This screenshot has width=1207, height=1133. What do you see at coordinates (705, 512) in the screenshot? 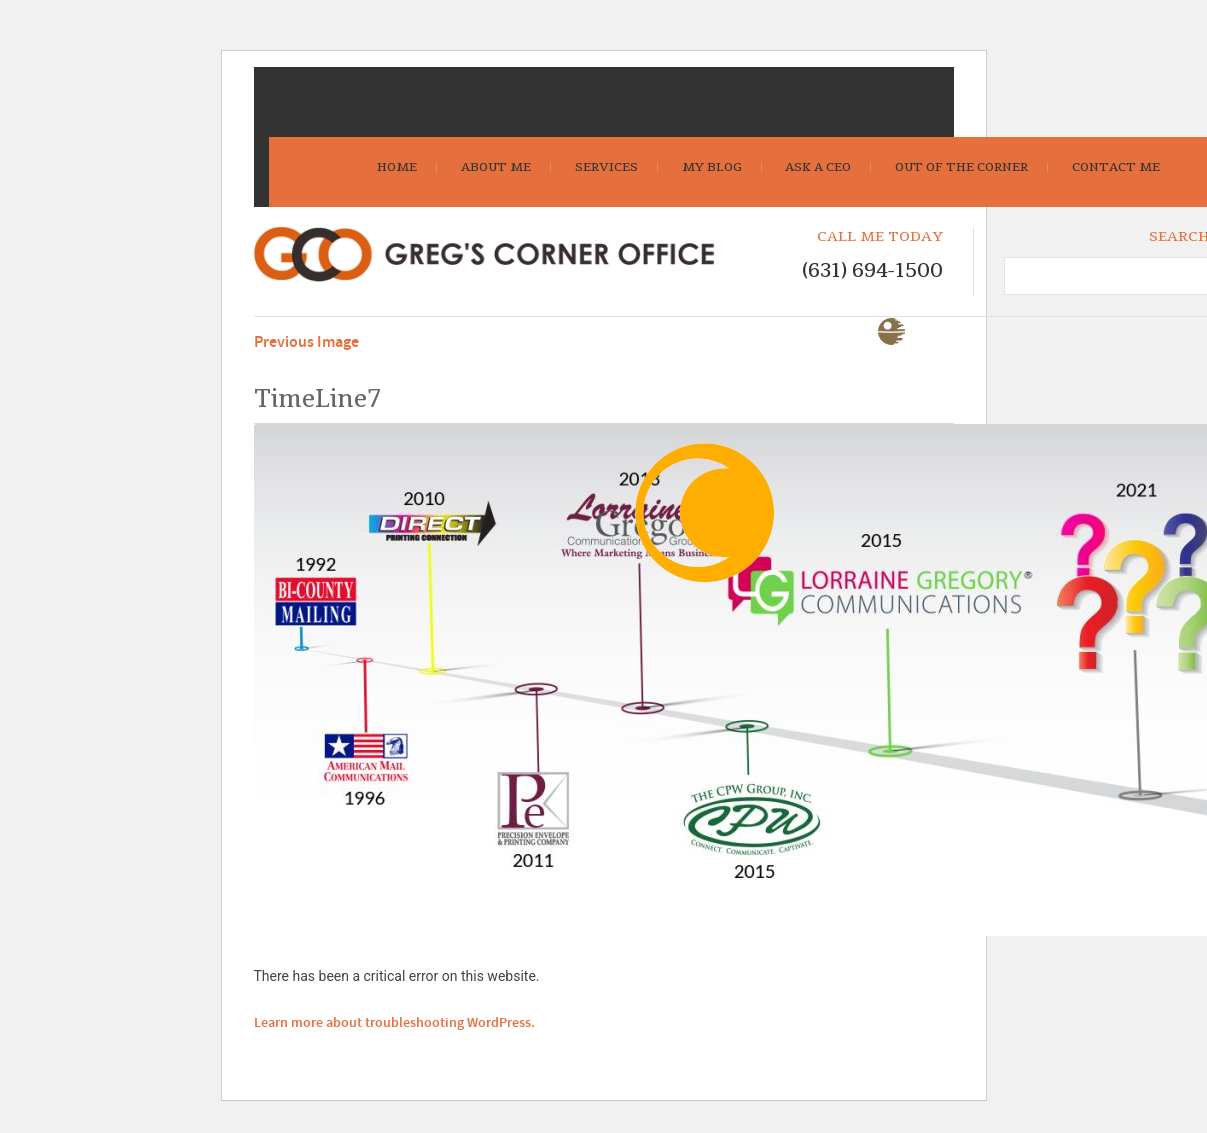
I see `toggle dark mode or night theme` at bounding box center [705, 512].